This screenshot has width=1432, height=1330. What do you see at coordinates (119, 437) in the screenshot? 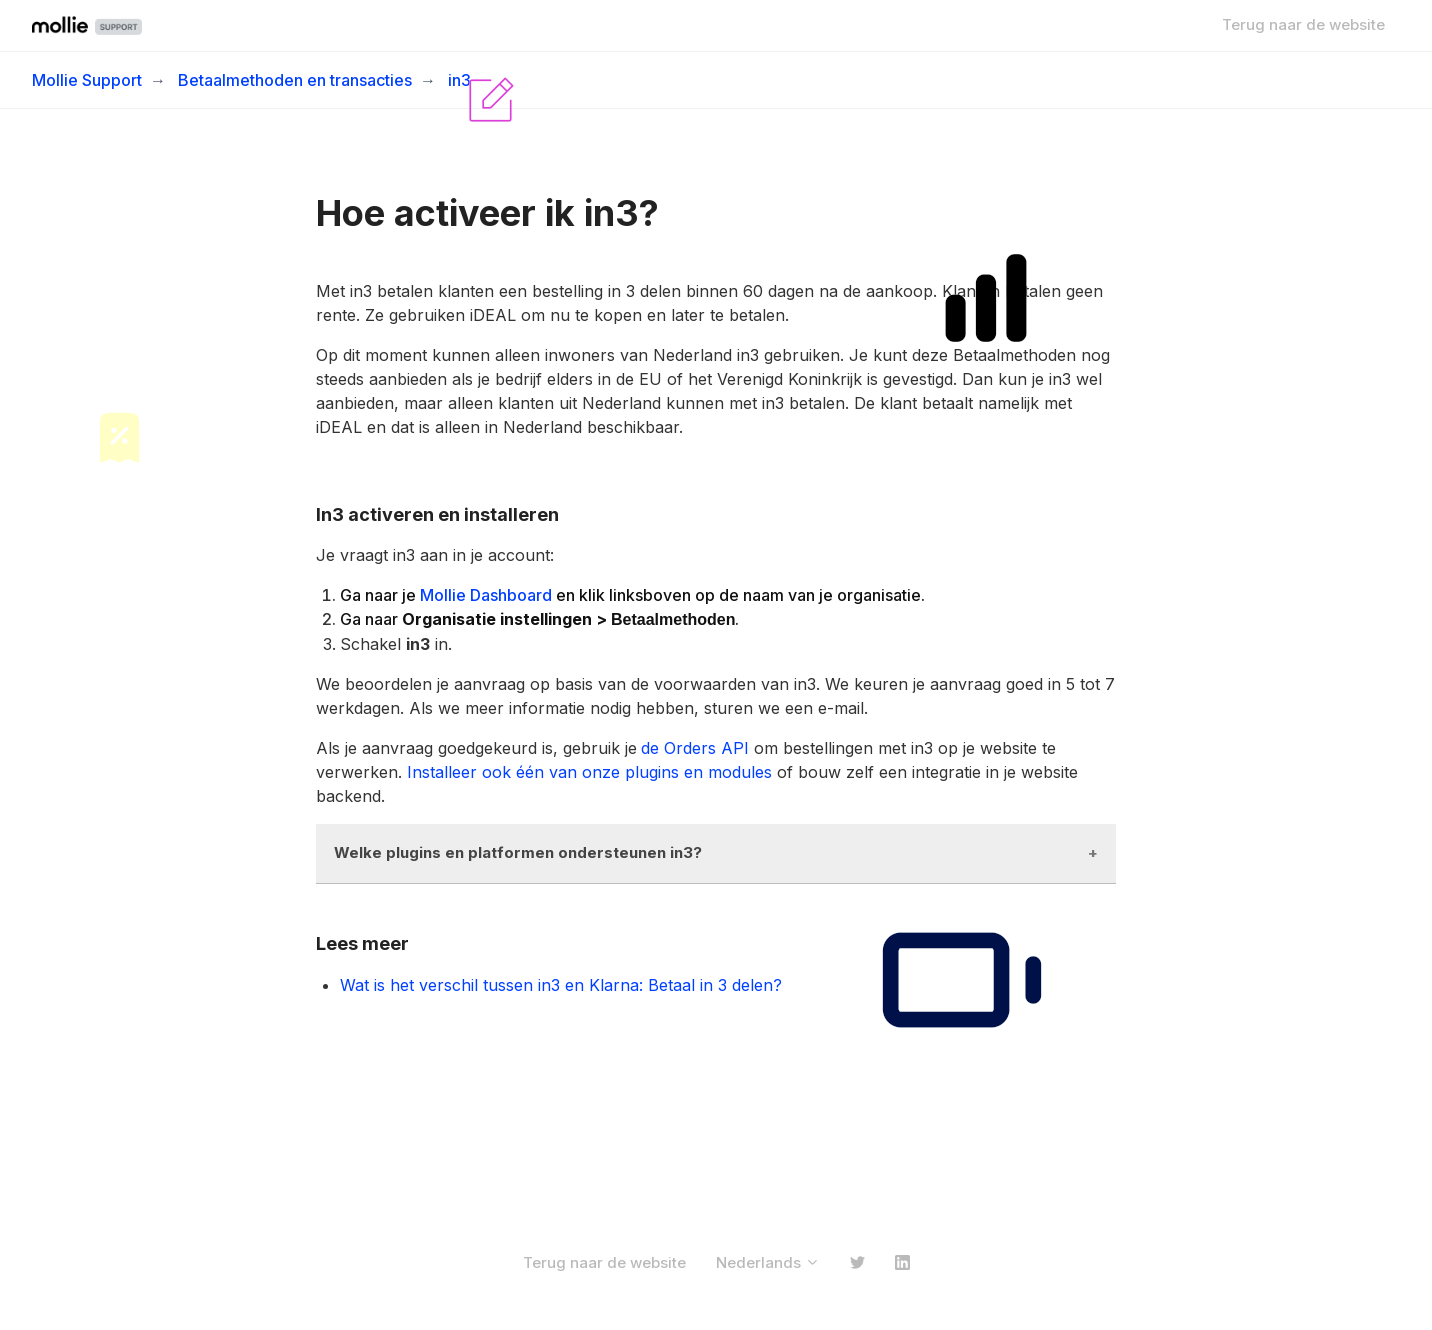
I see `view discount or coupon details` at bounding box center [119, 437].